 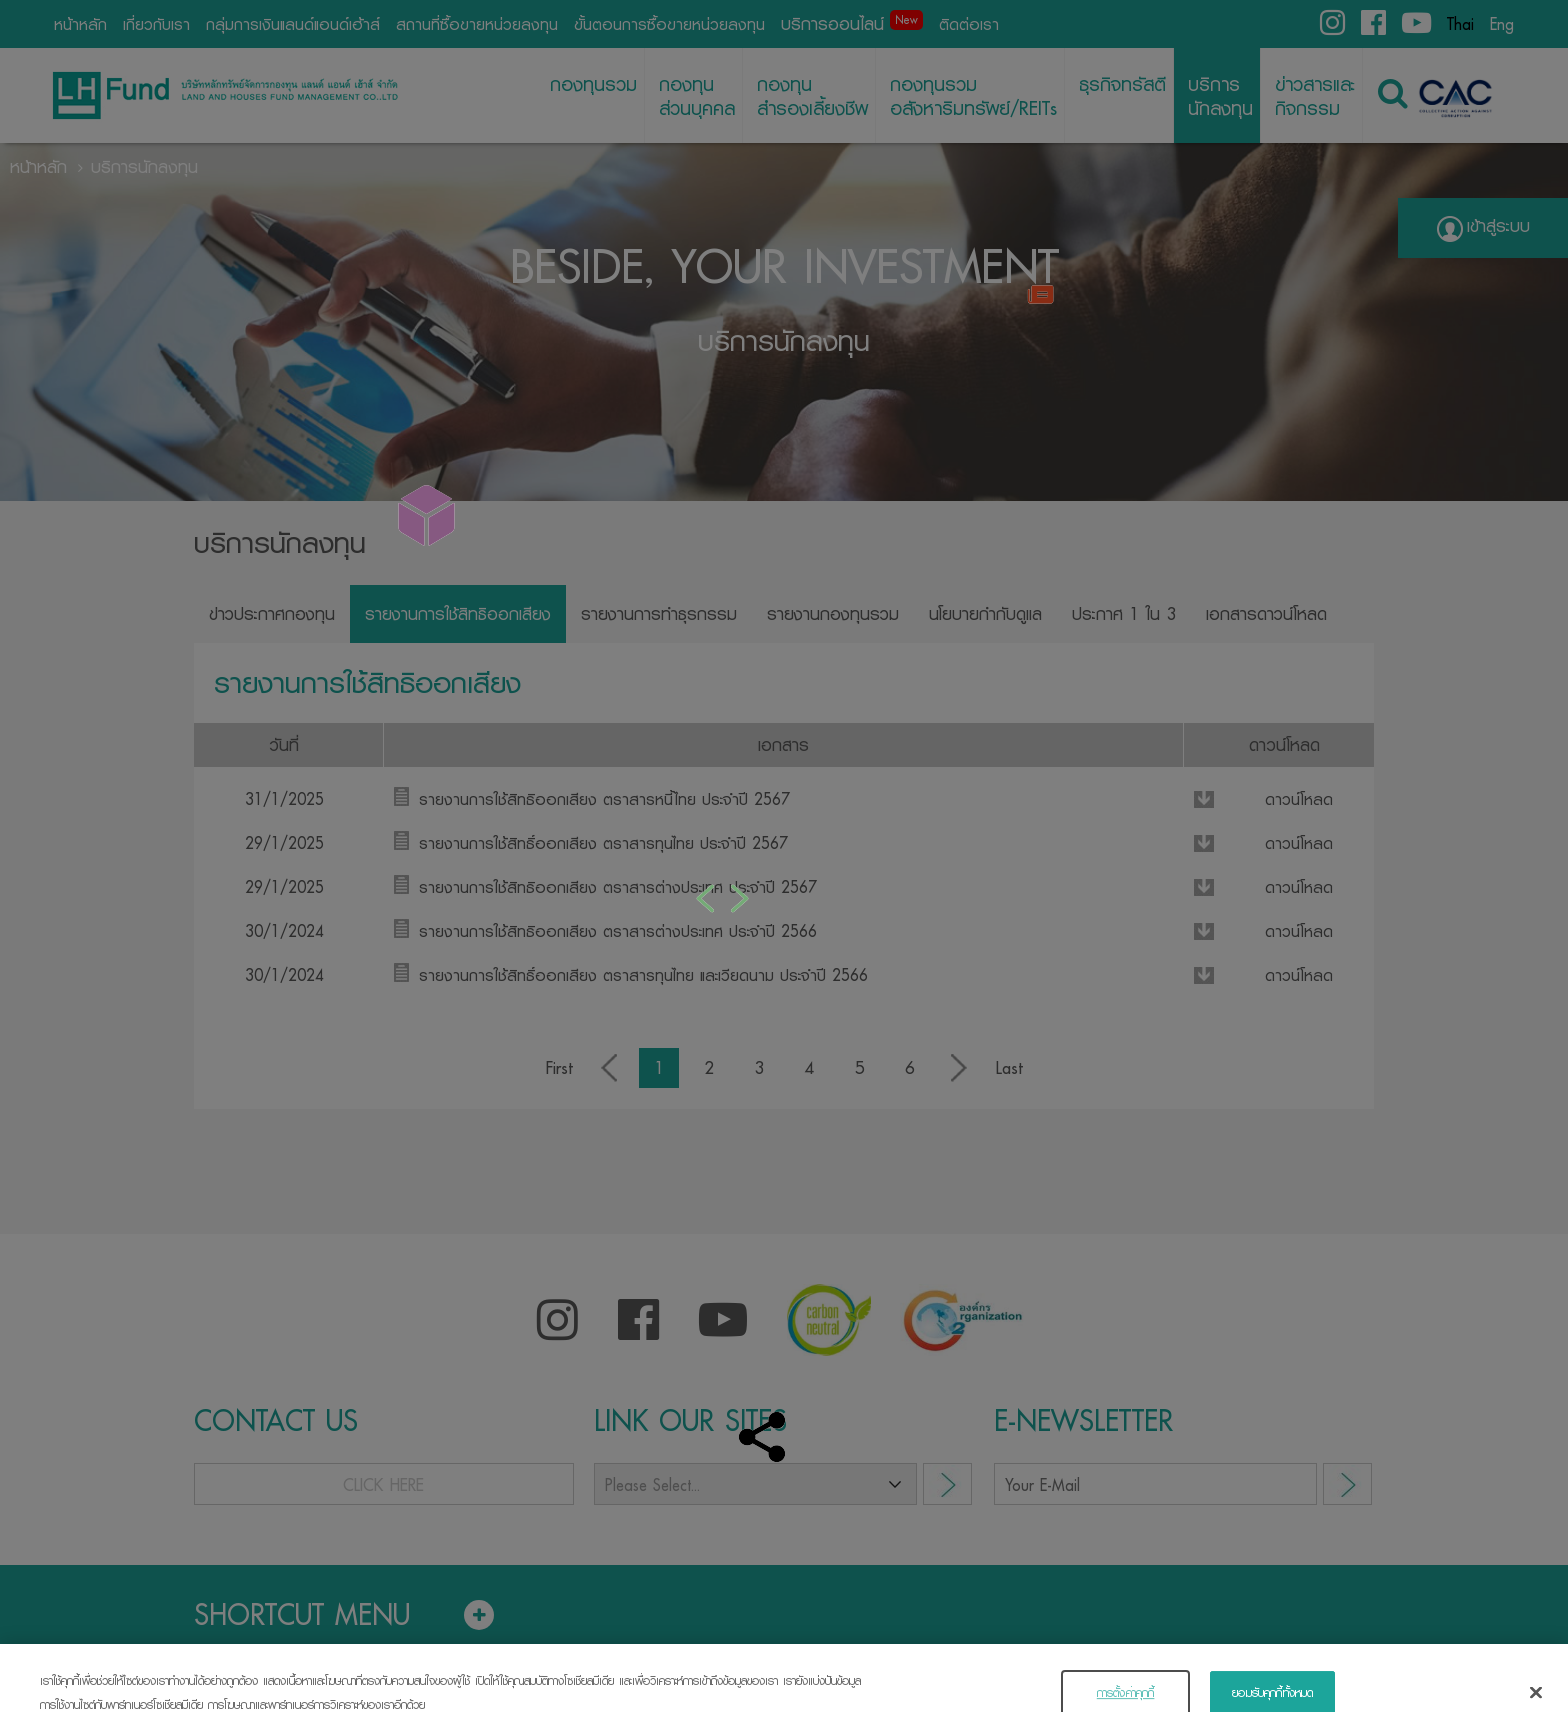 I want to click on view news or articles, so click(x=1041, y=294).